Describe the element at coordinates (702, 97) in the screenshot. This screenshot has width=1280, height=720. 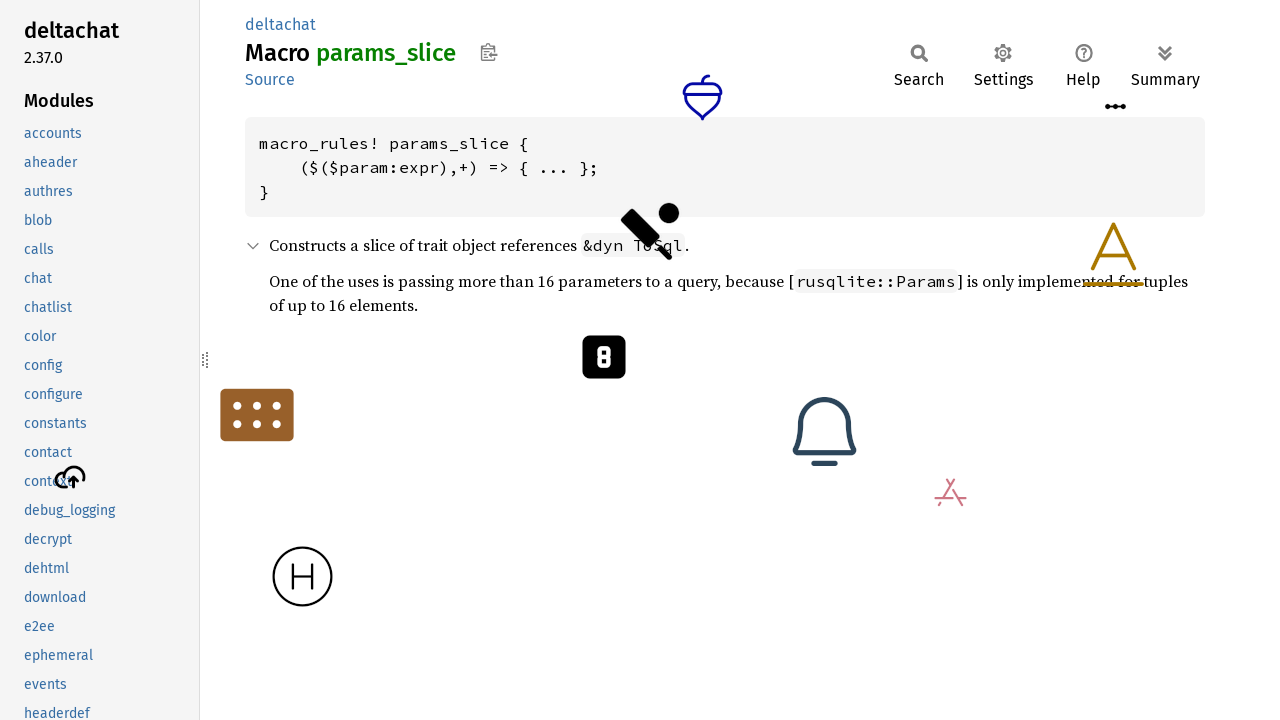
I see `nature or outdoors category icon` at that location.